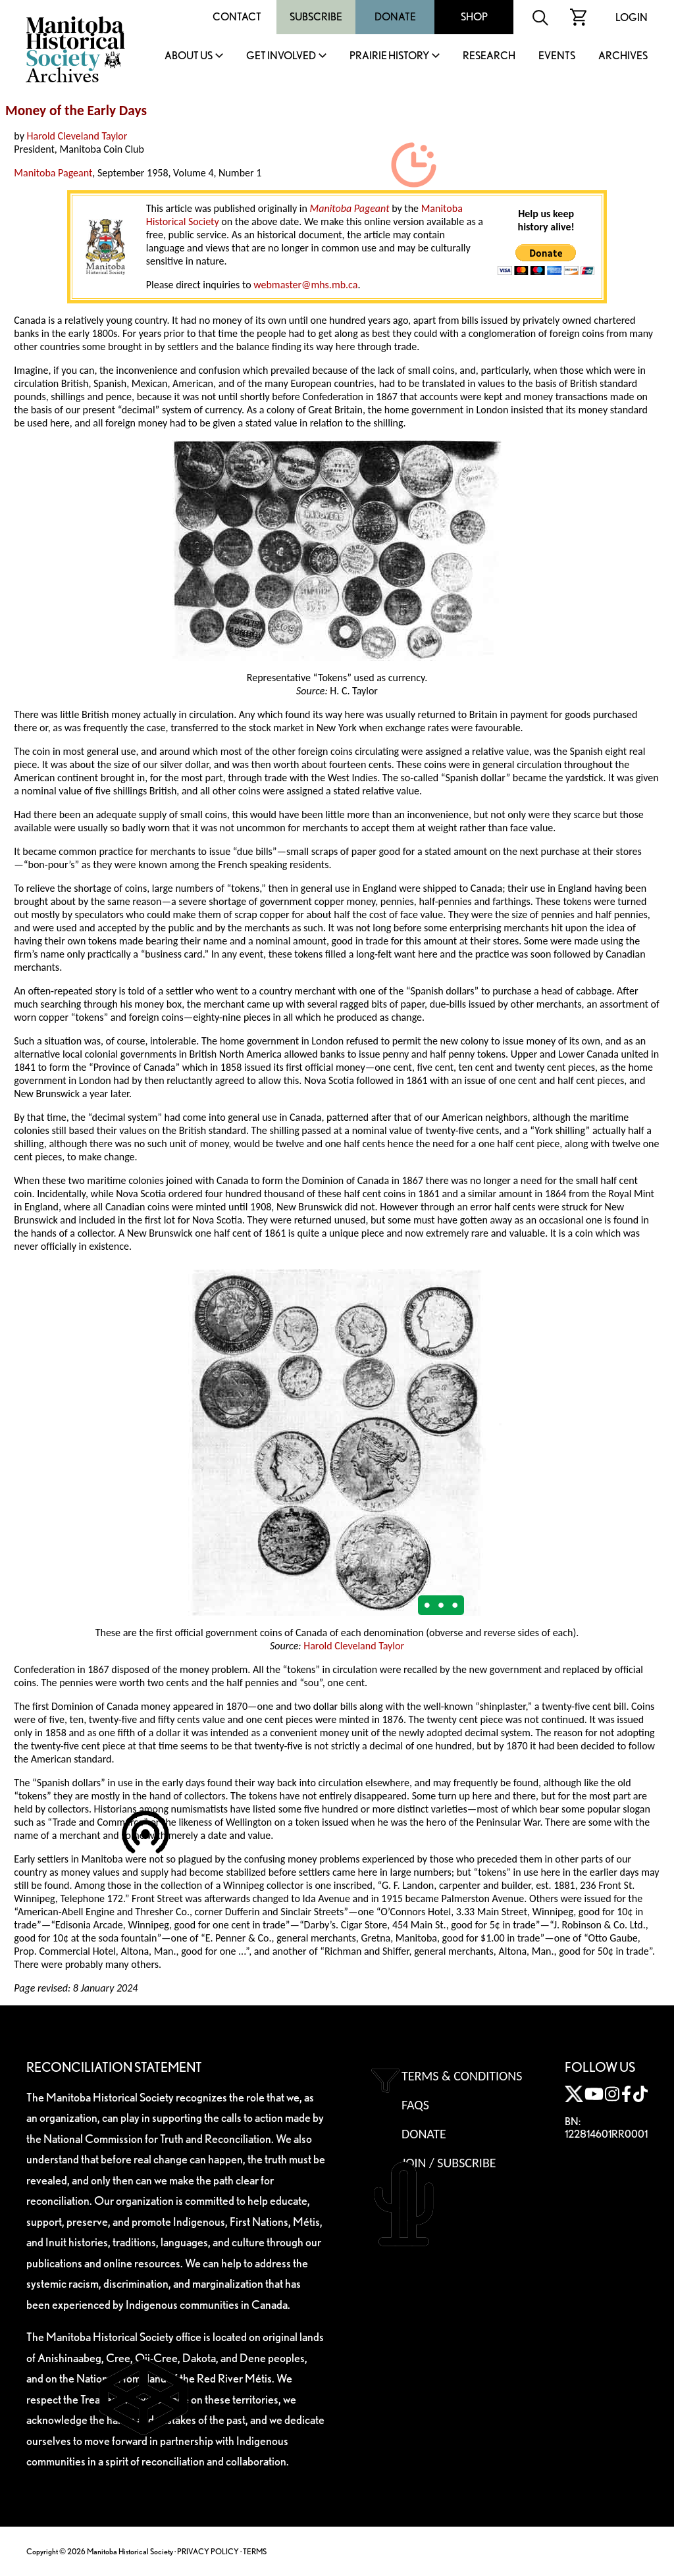 This screenshot has height=2576, width=674. I want to click on filter or sort content, so click(385, 2080).